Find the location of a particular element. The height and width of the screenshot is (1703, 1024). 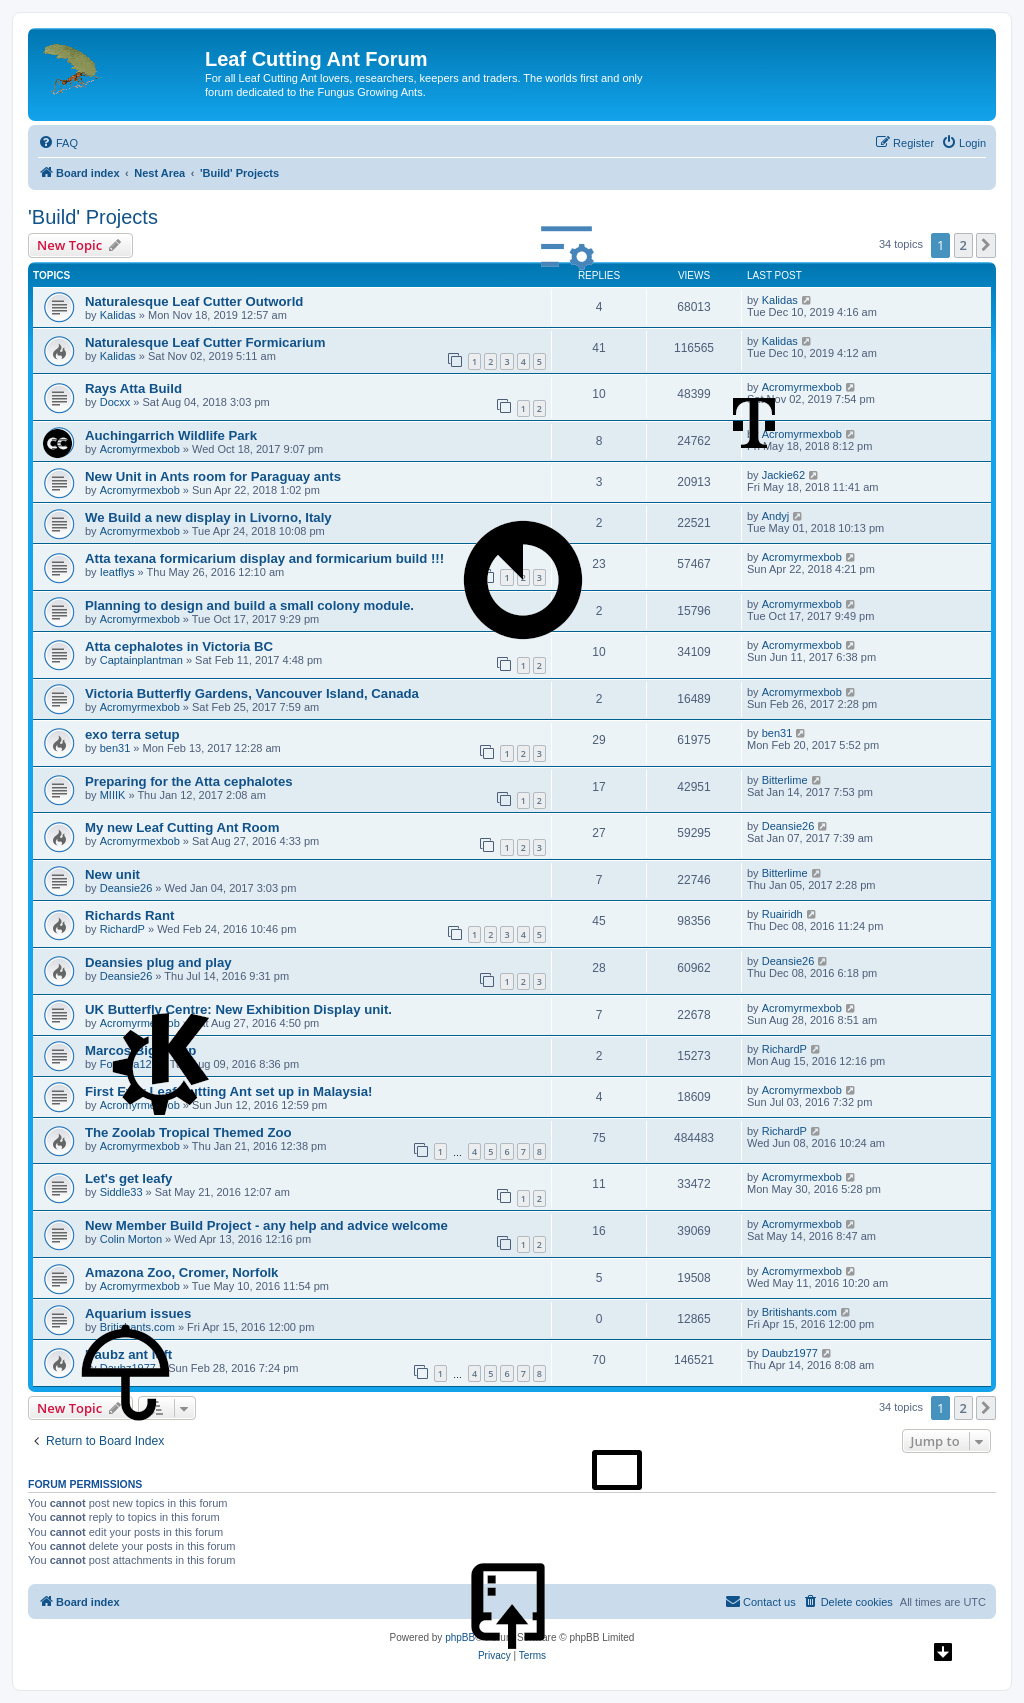

open KDE desktop environment settings is located at coordinates (161, 1064).